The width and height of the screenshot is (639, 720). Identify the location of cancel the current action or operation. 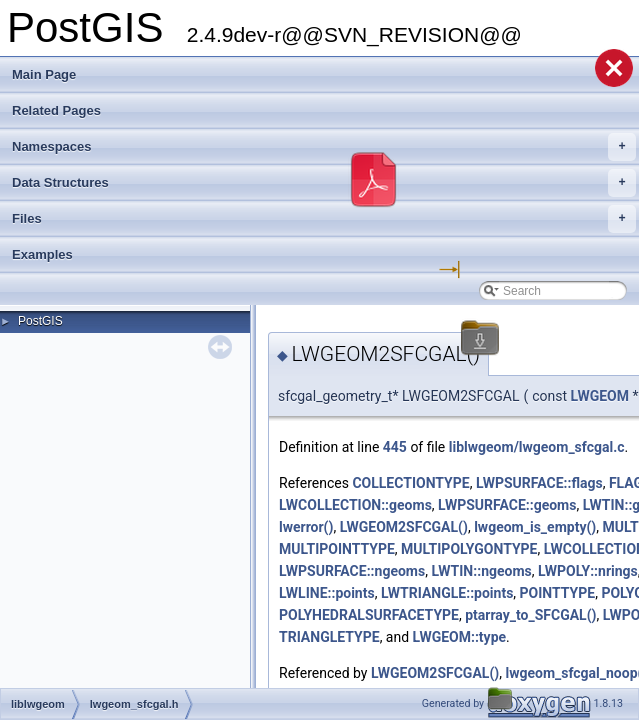
(614, 68).